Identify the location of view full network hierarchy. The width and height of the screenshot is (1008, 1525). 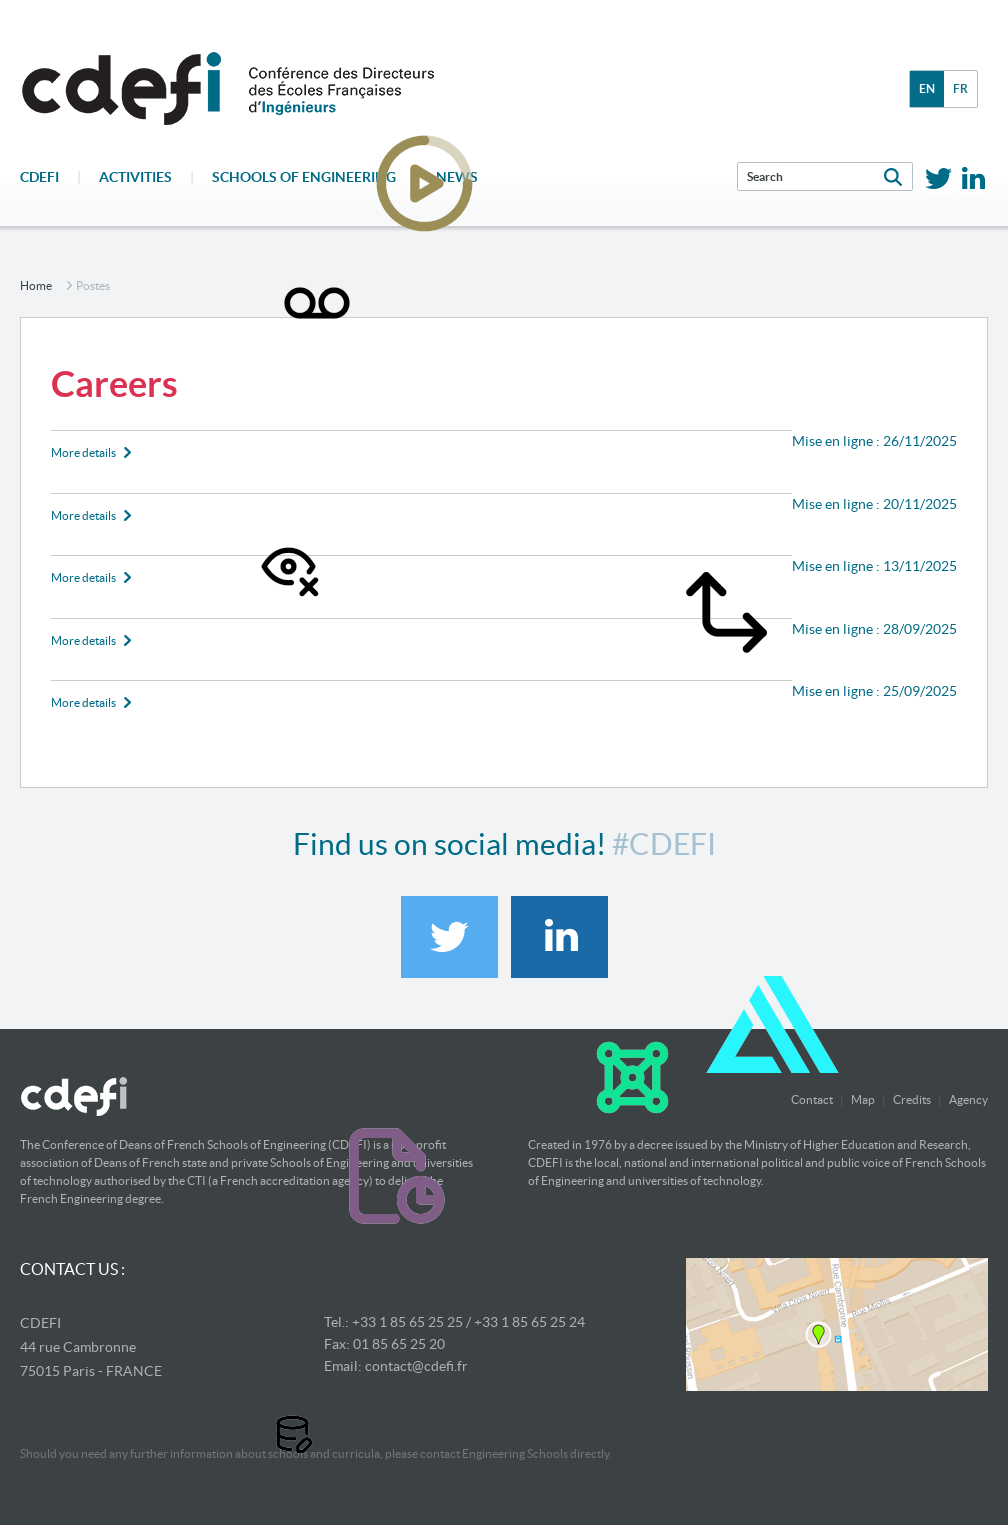
(632, 1077).